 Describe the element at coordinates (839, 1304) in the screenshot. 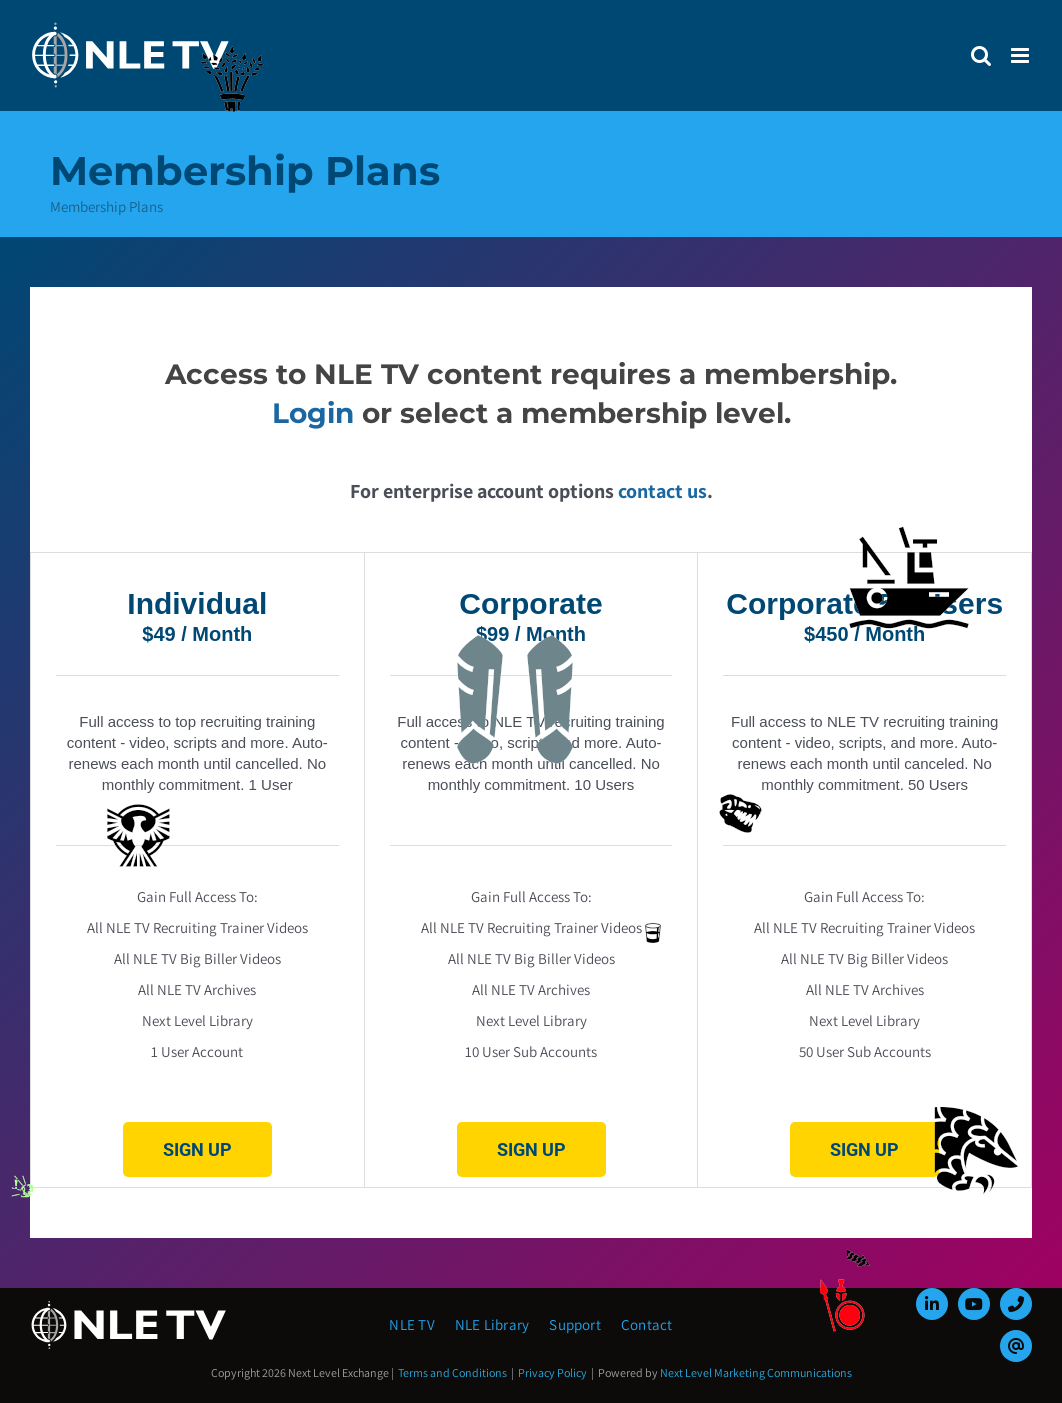

I see `select spartan warrior class or faction` at that location.